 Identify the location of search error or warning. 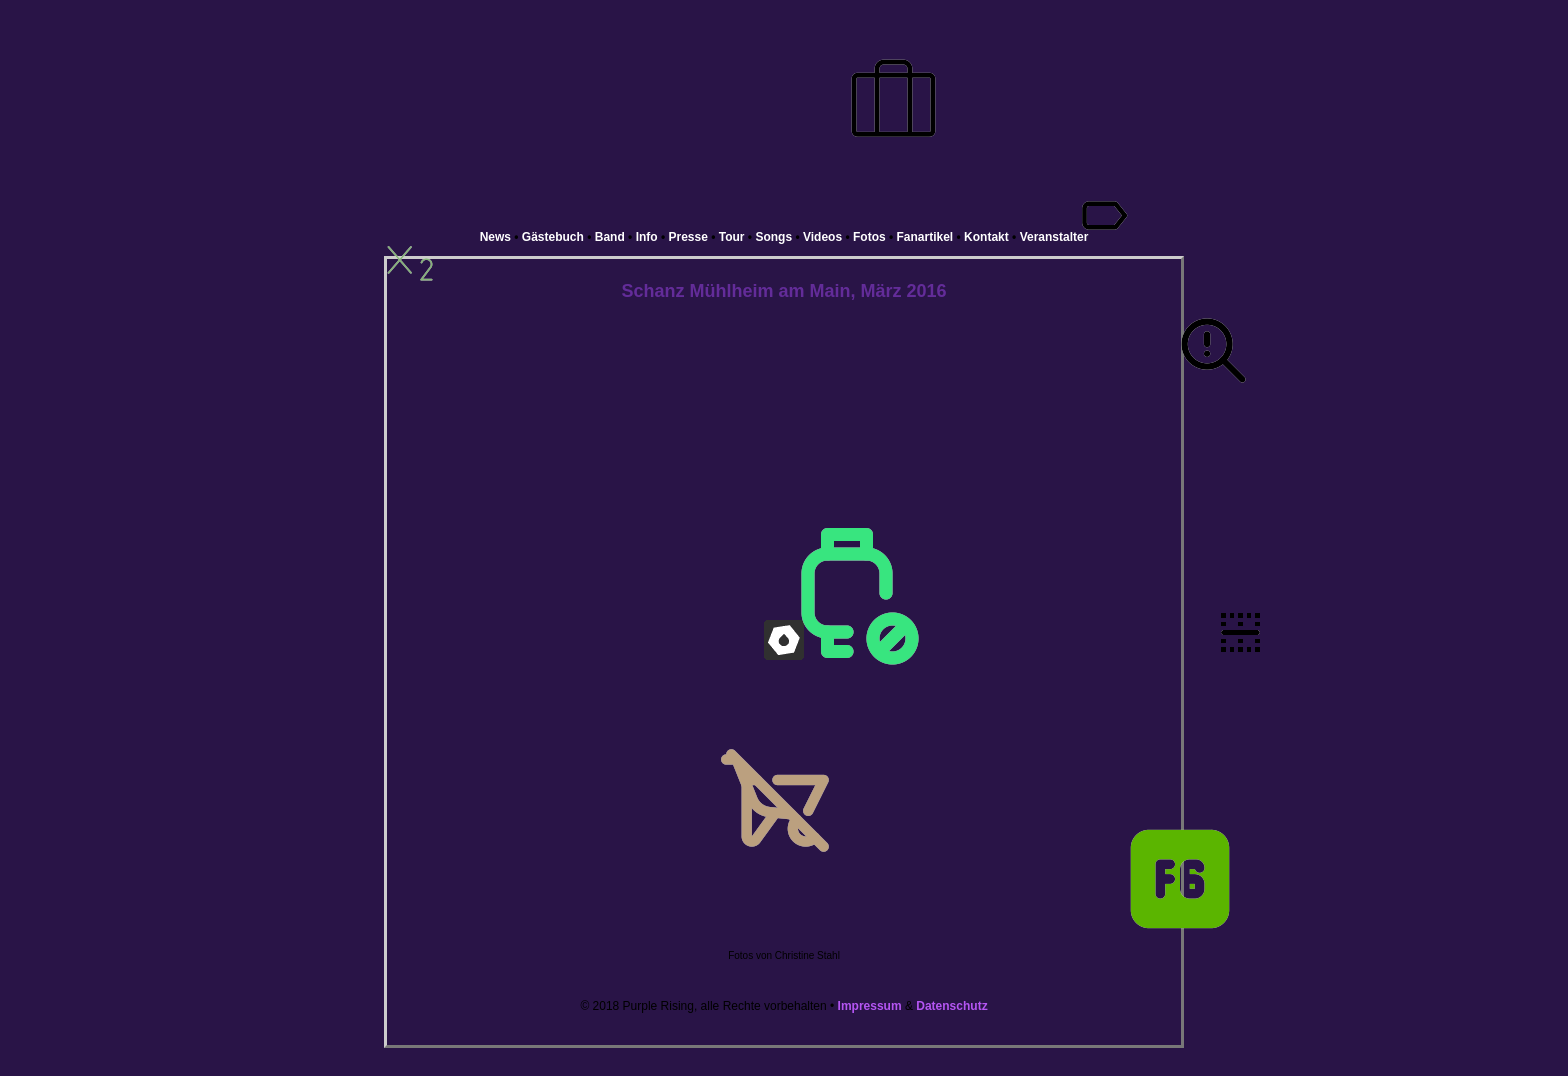
(1213, 350).